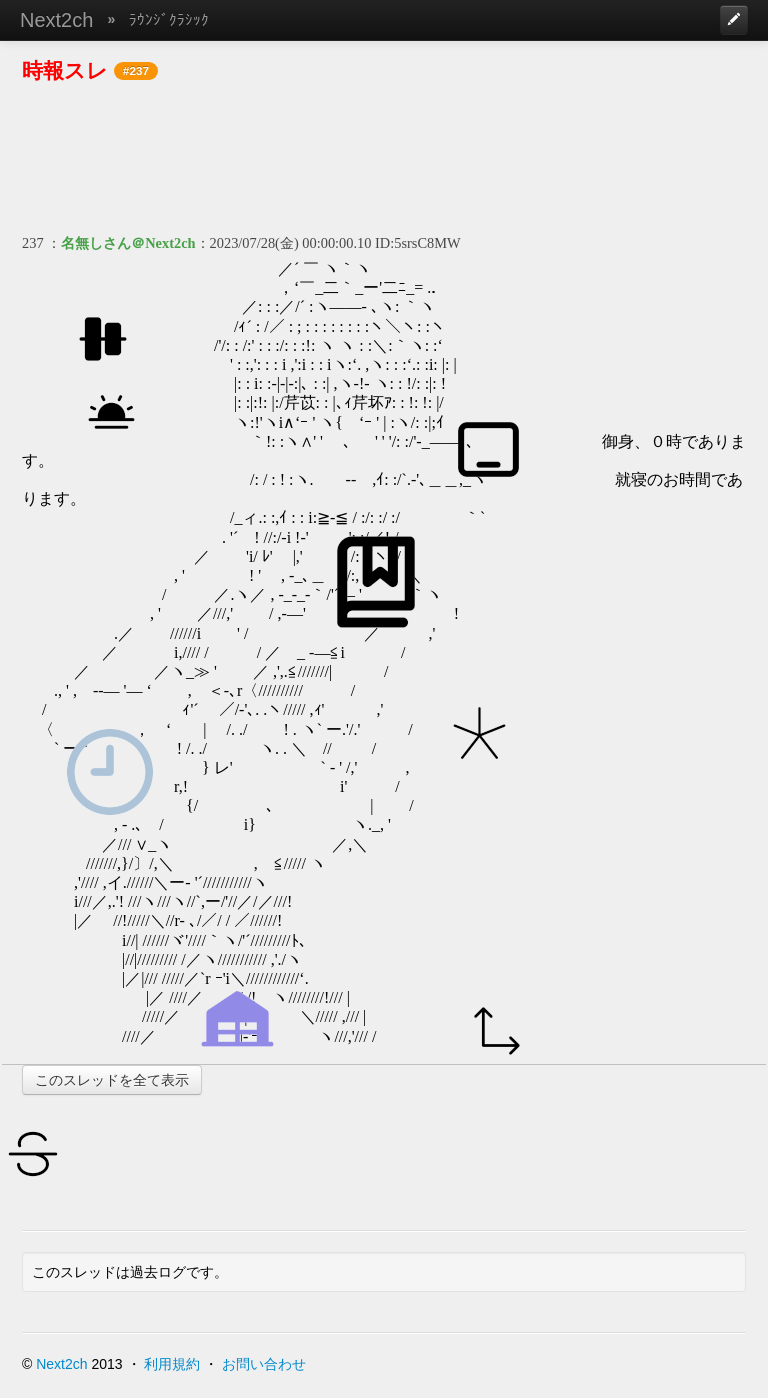  Describe the element at coordinates (103, 339) in the screenshot. I see `align selected objects to vertical center` at that location.